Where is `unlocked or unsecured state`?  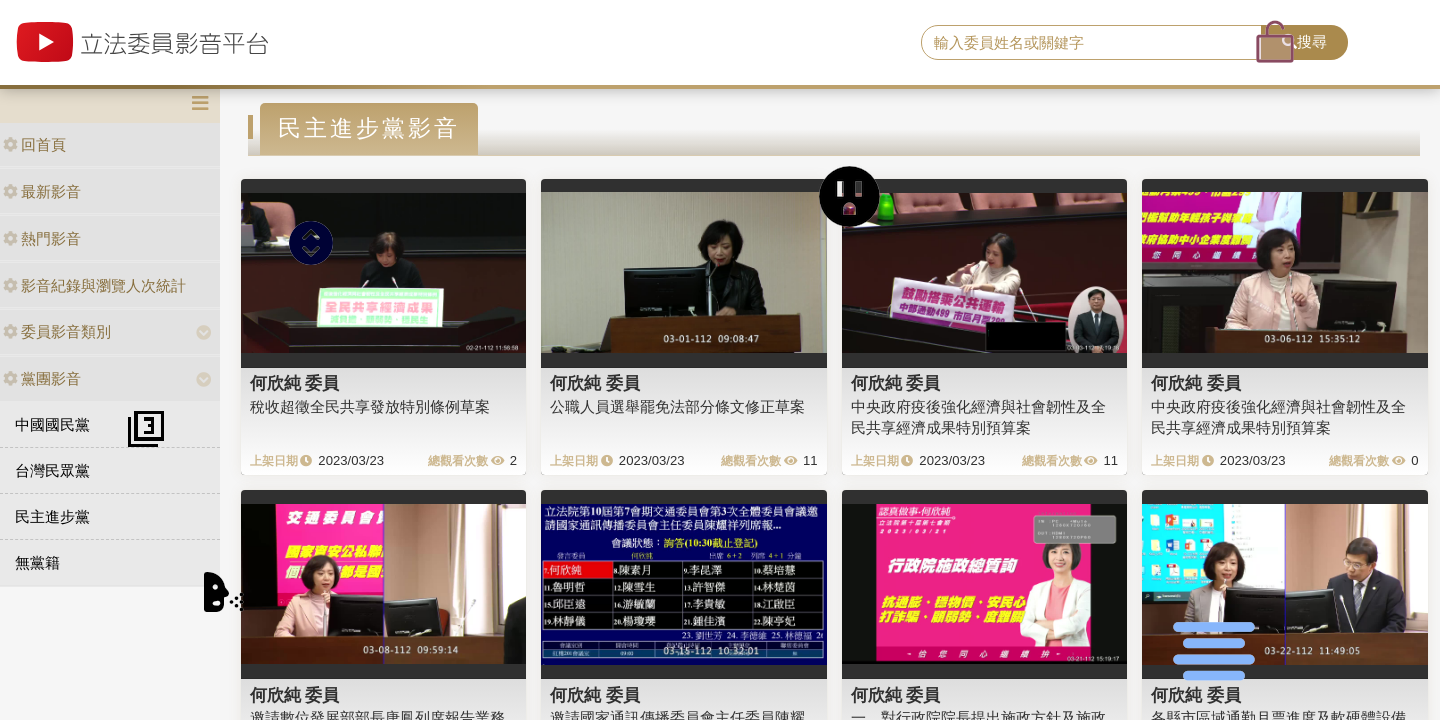 unlocked or unsecured state is located at coordinates (1275, 44).